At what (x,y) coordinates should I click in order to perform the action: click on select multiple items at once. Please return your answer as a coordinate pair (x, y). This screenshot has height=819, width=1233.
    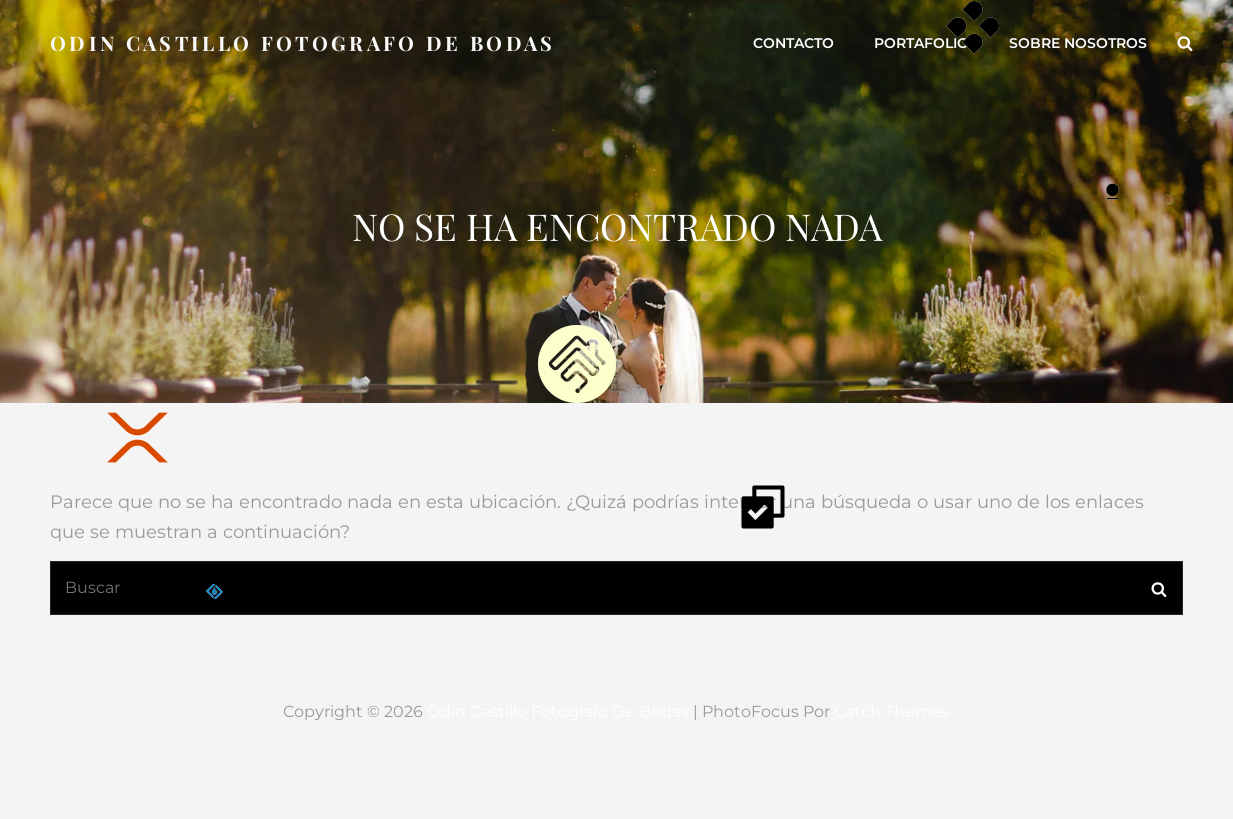
    Looking at the image, I should click on (763, 507).